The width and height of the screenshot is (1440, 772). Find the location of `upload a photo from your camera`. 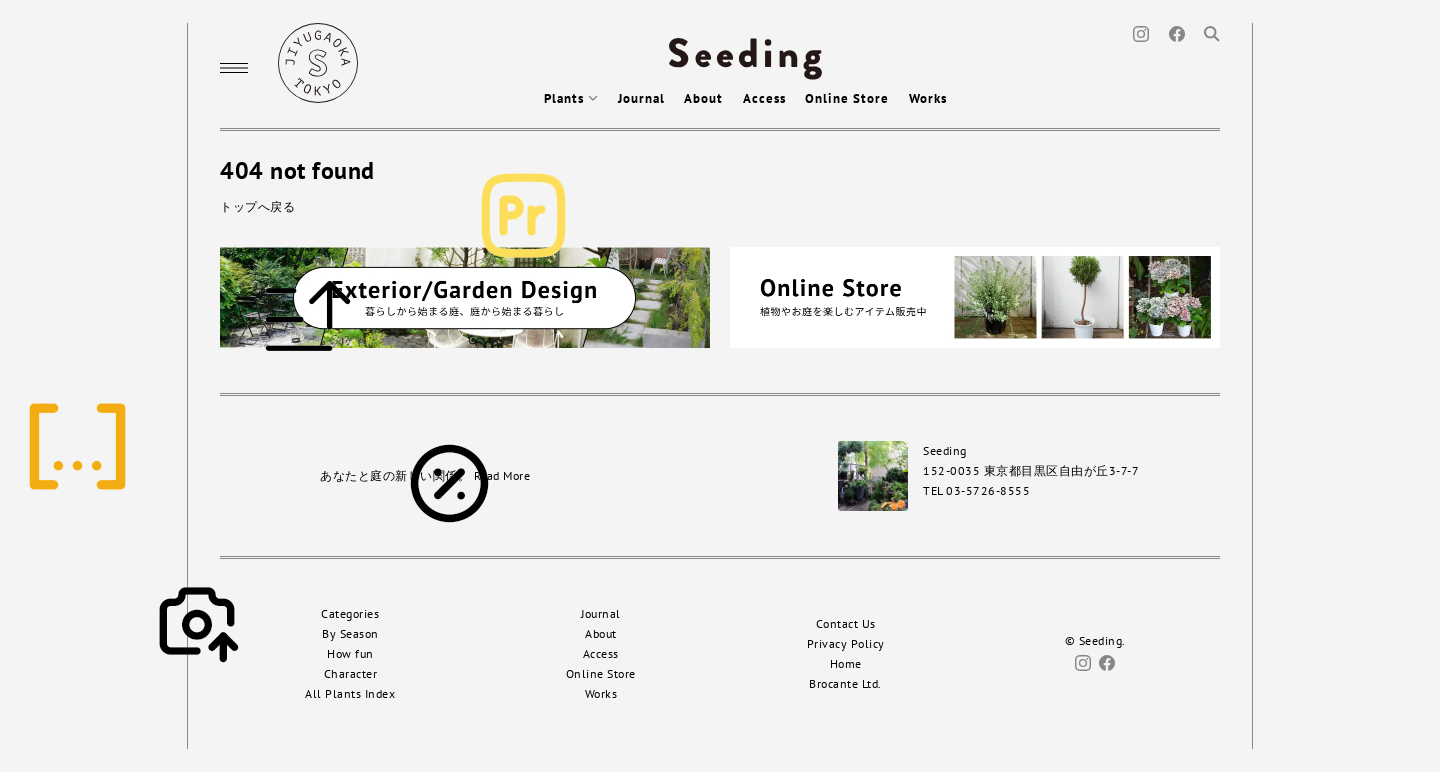

upload a photo from your camera is located at coordinates (197, 621).